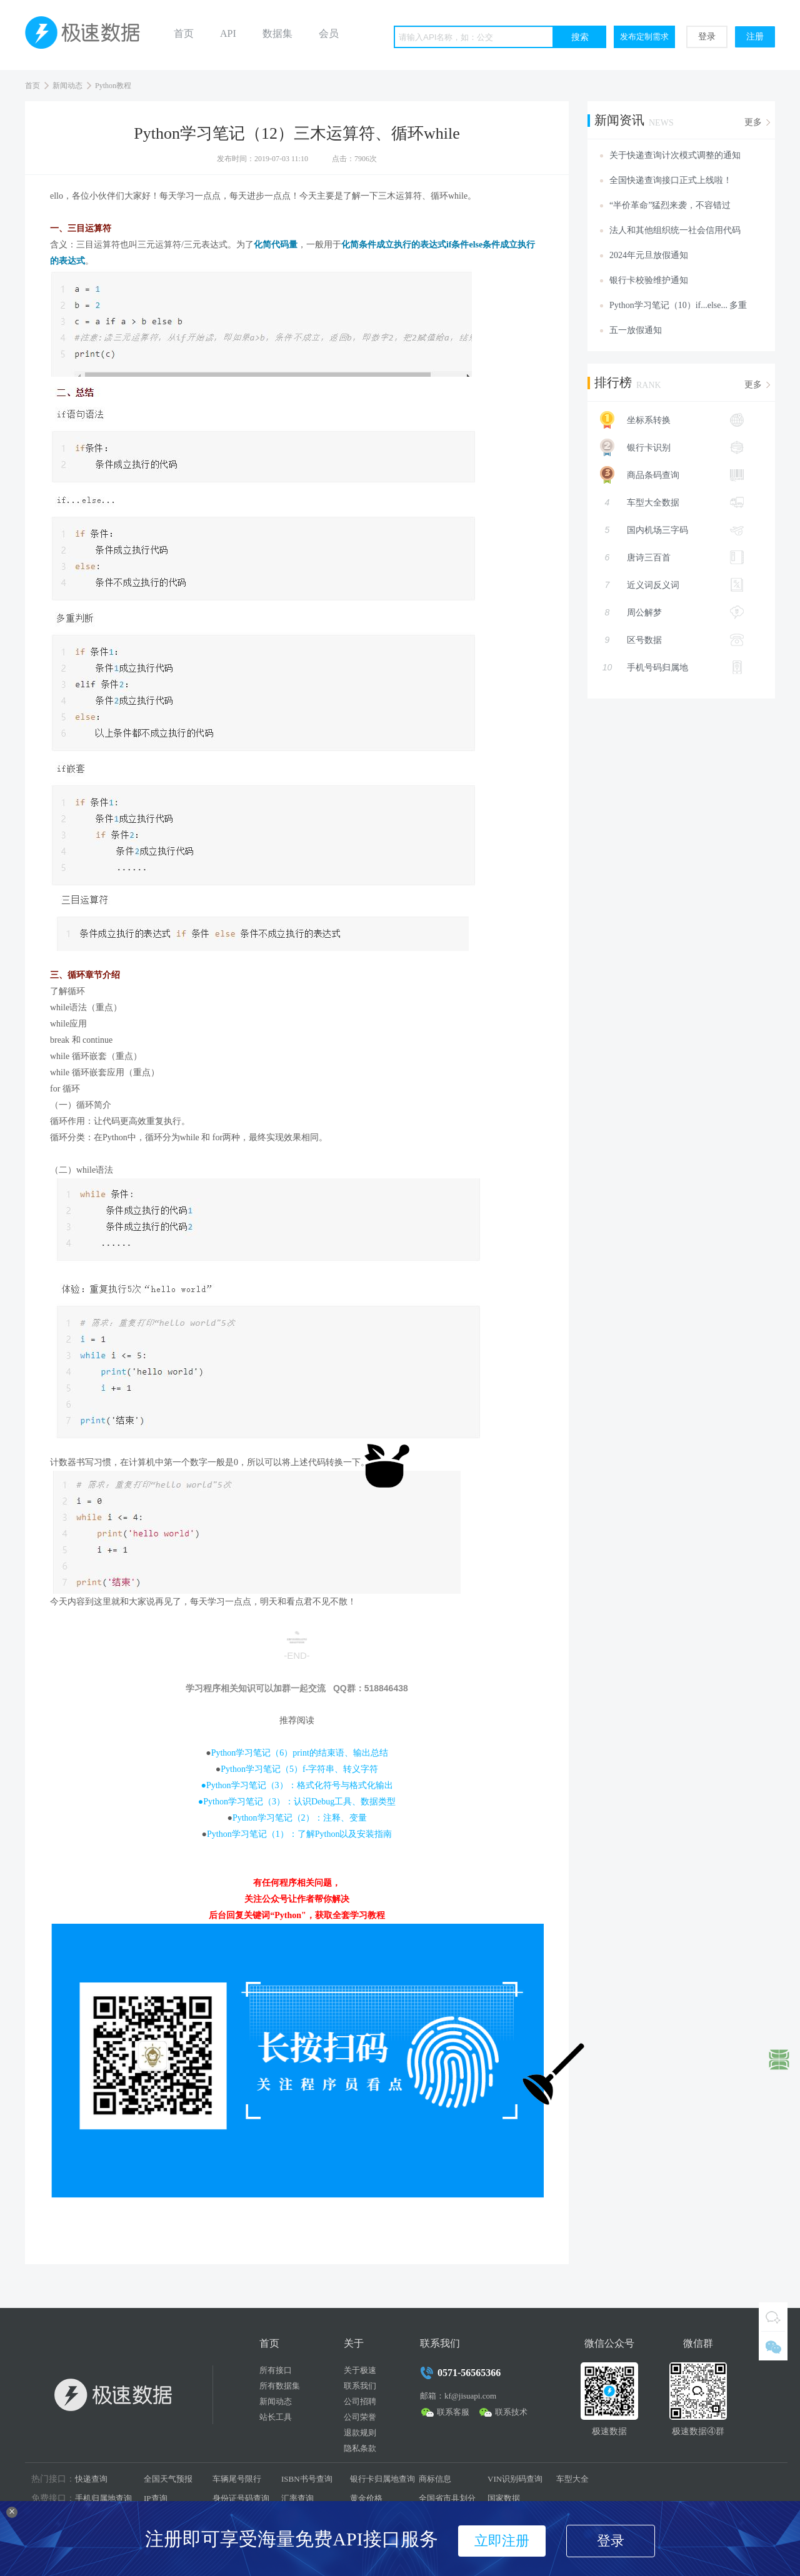 The height and width of the screenshot is (2576, 800). What do you see at coordinates (387, 1466) in the screenshot?
I see `access the potion crafting menu` at bounding box center [387, 1466].